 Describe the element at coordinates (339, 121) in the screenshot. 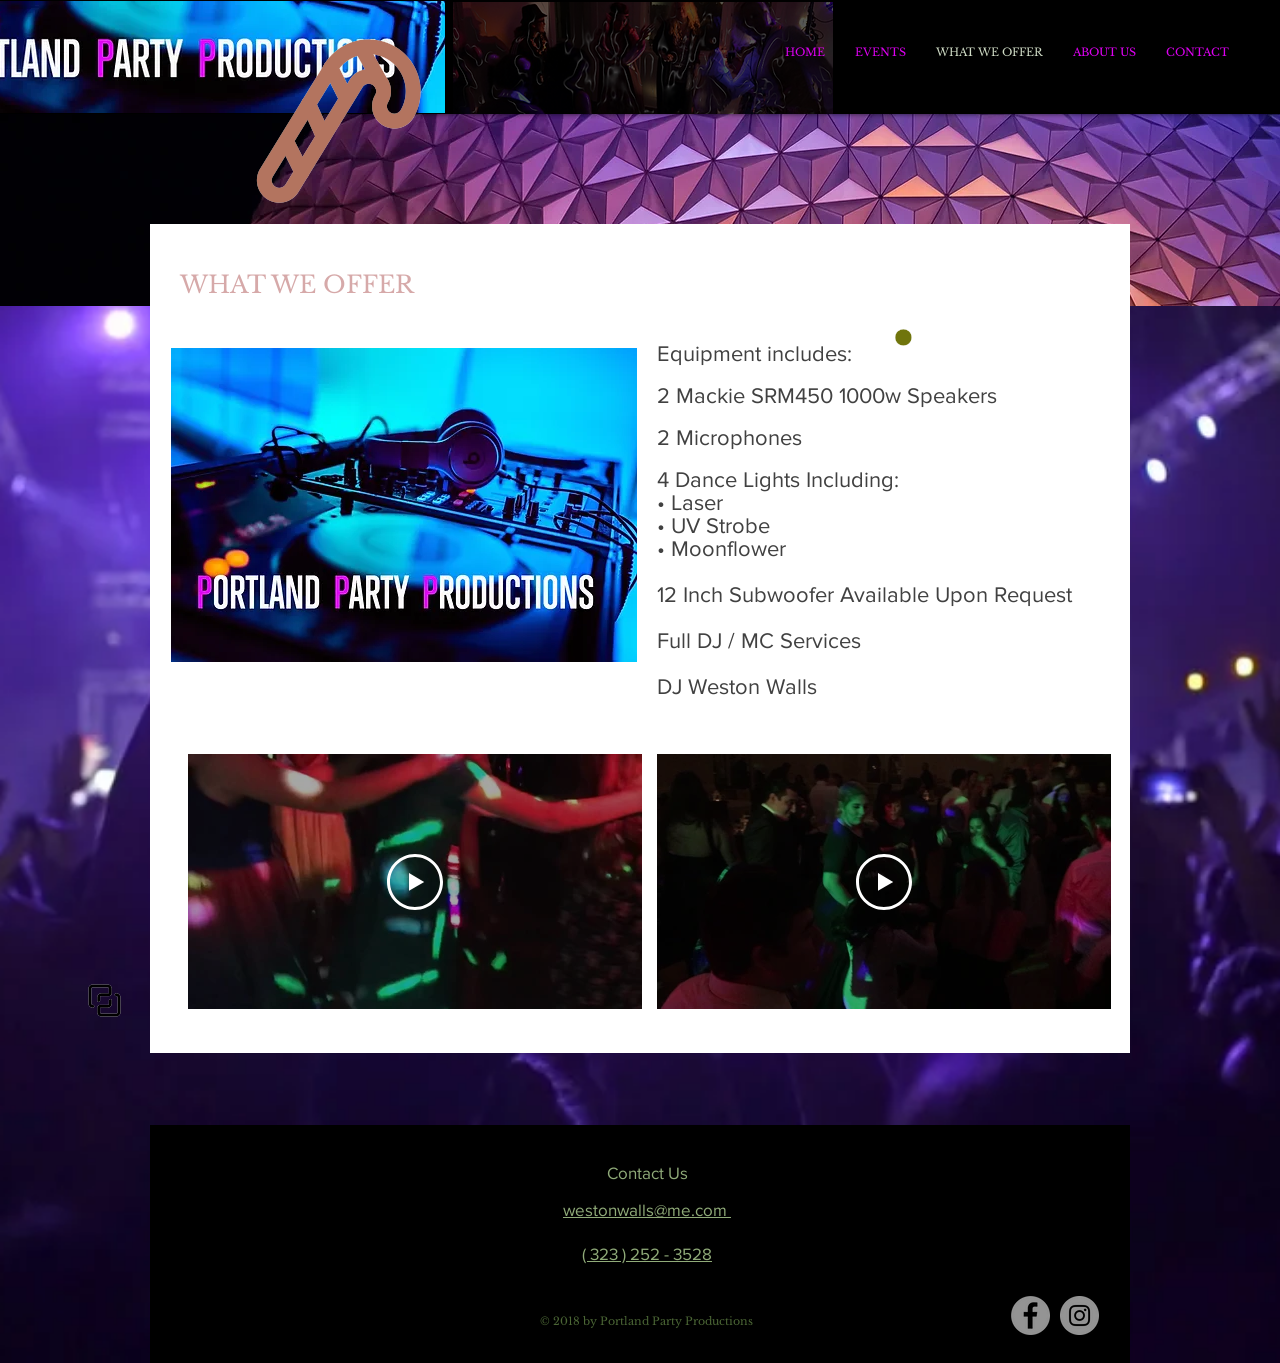

I see `indicates holiday or seasonal content` at that location.